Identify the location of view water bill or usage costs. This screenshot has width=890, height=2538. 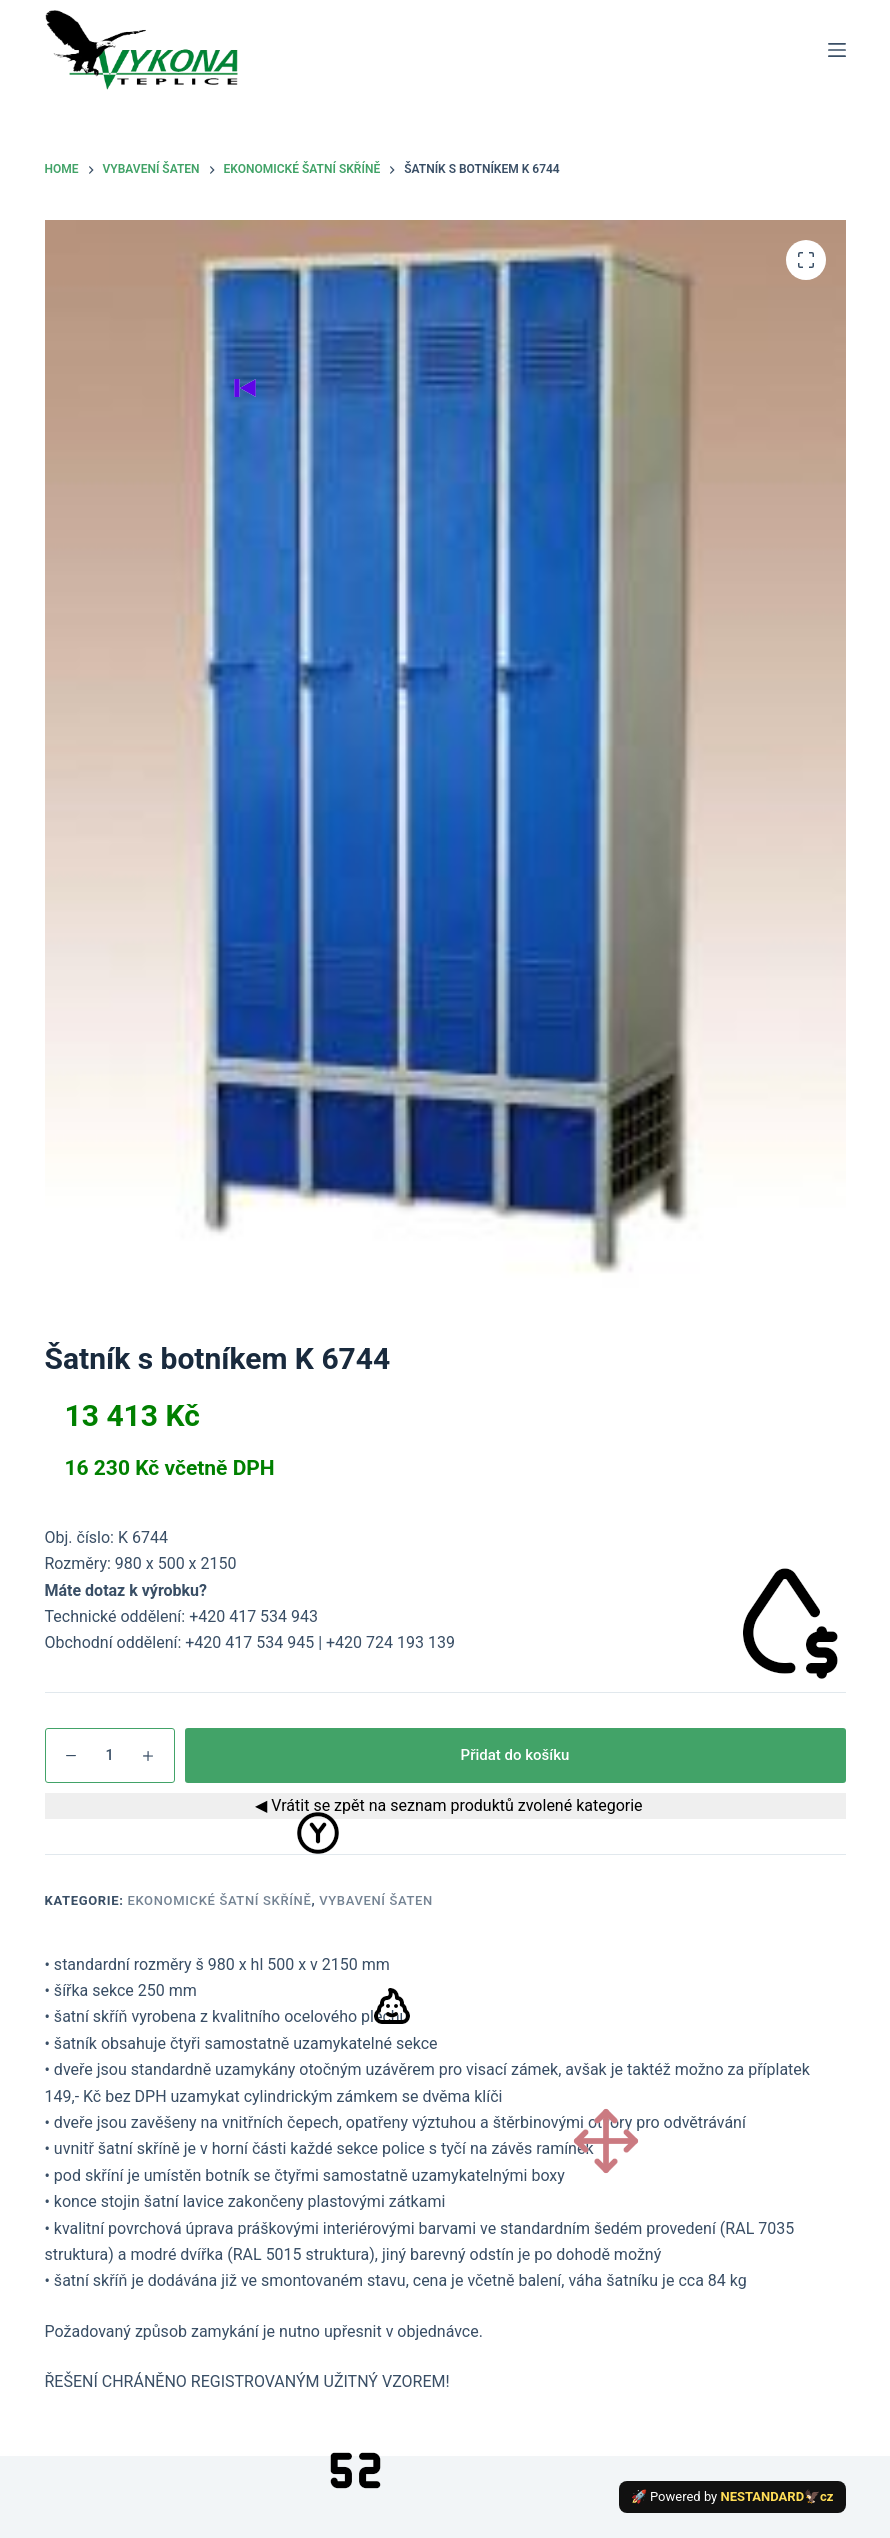
(785, 1621).